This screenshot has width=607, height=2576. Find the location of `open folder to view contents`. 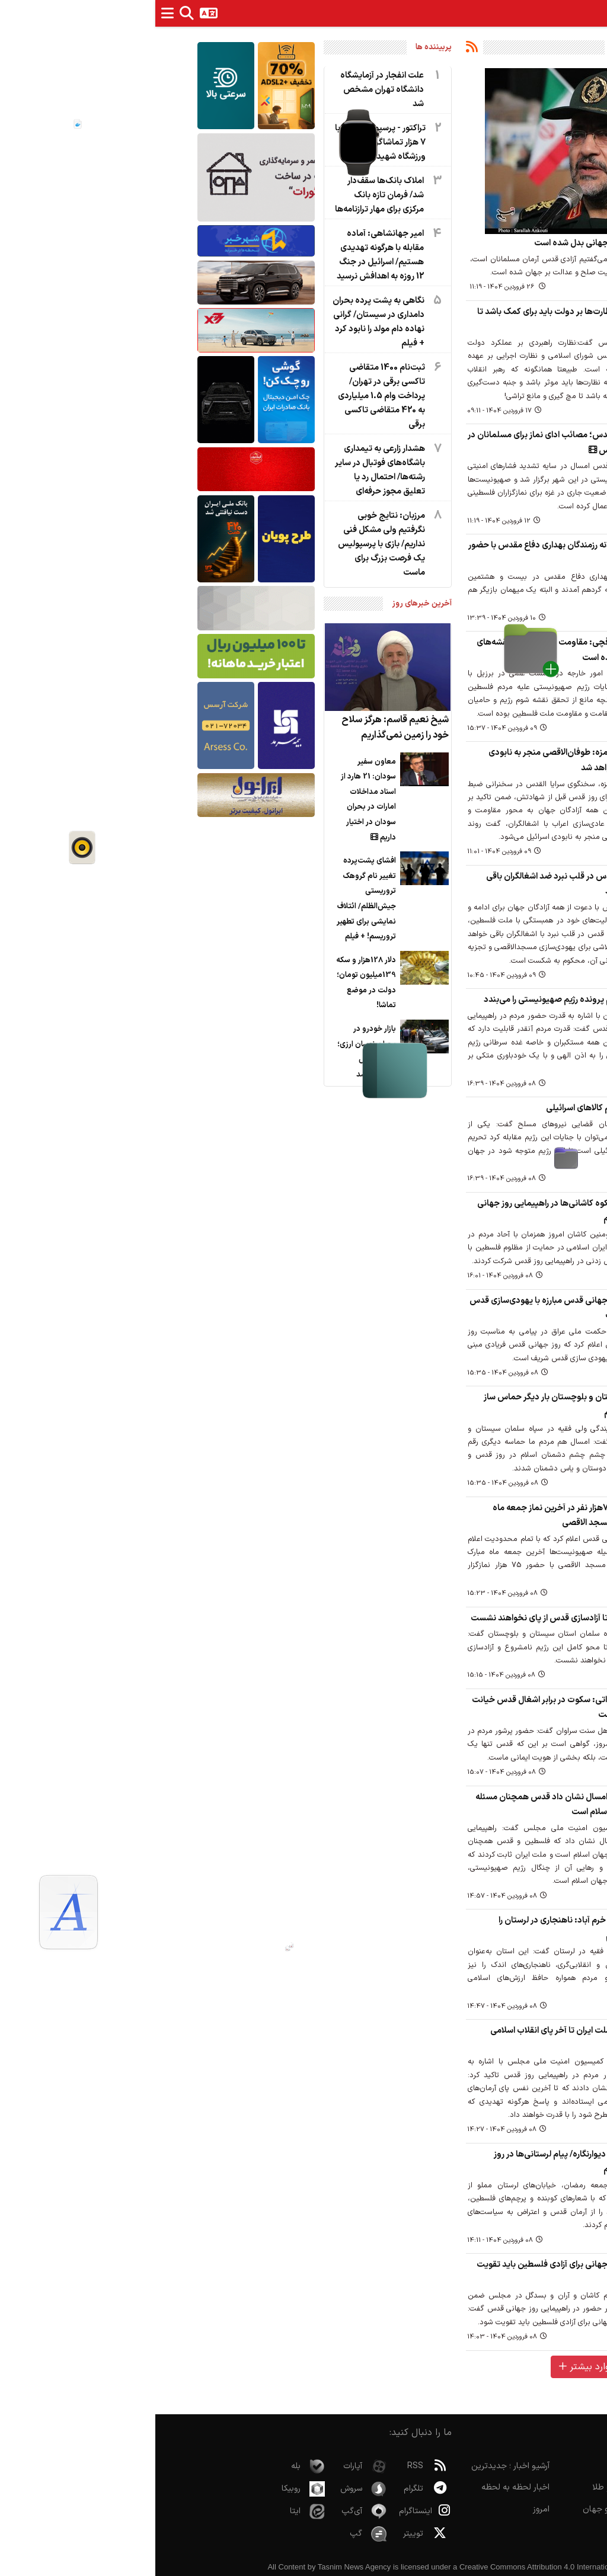

open folder to view contents is located at coordinates (566, 1158).